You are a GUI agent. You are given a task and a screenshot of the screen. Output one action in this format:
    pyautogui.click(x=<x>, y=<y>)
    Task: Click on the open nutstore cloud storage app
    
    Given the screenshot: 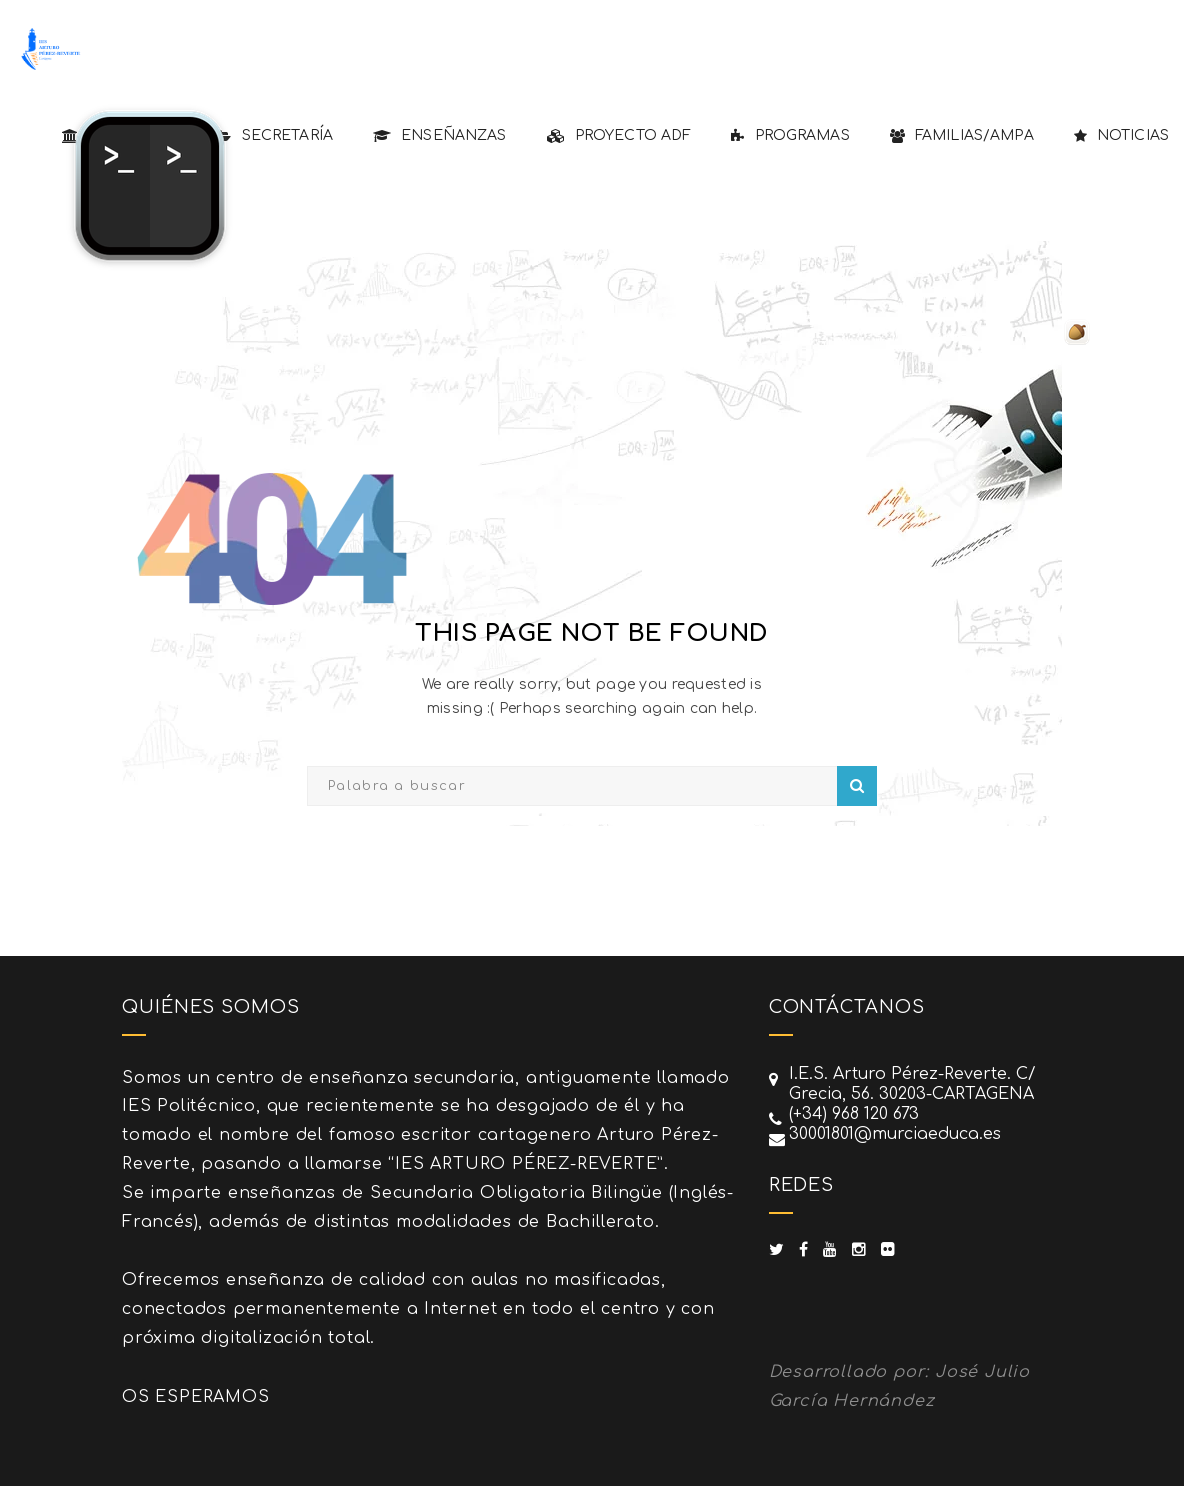 What is the action you would take?
    pyautogui.click(x=1077, y=332)
    